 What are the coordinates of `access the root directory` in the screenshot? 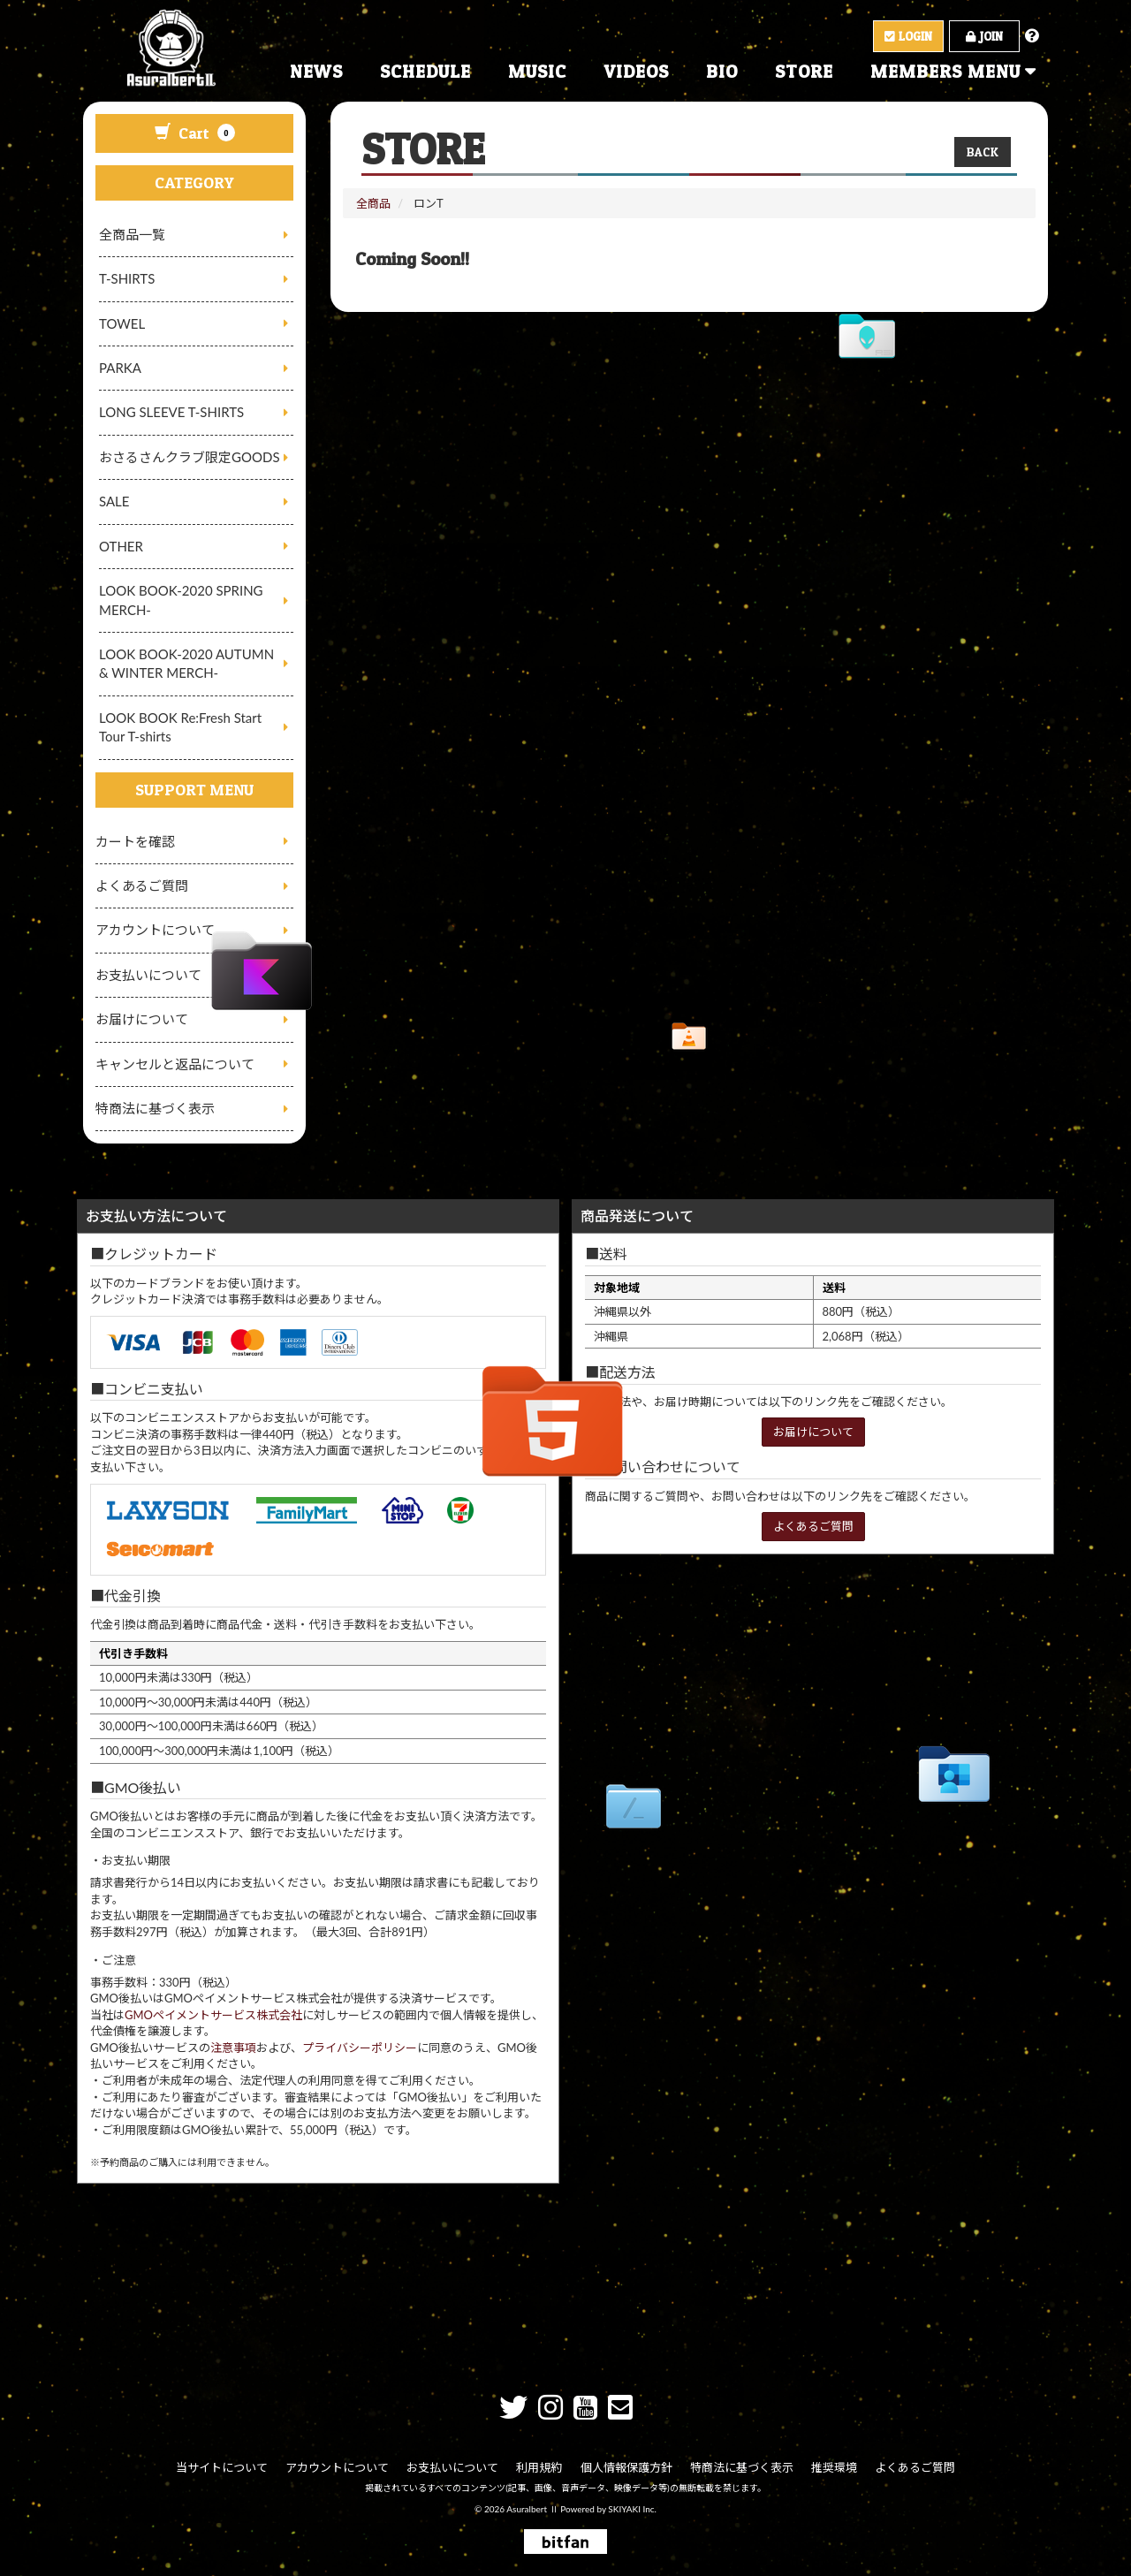 It's located at (634, 1806).